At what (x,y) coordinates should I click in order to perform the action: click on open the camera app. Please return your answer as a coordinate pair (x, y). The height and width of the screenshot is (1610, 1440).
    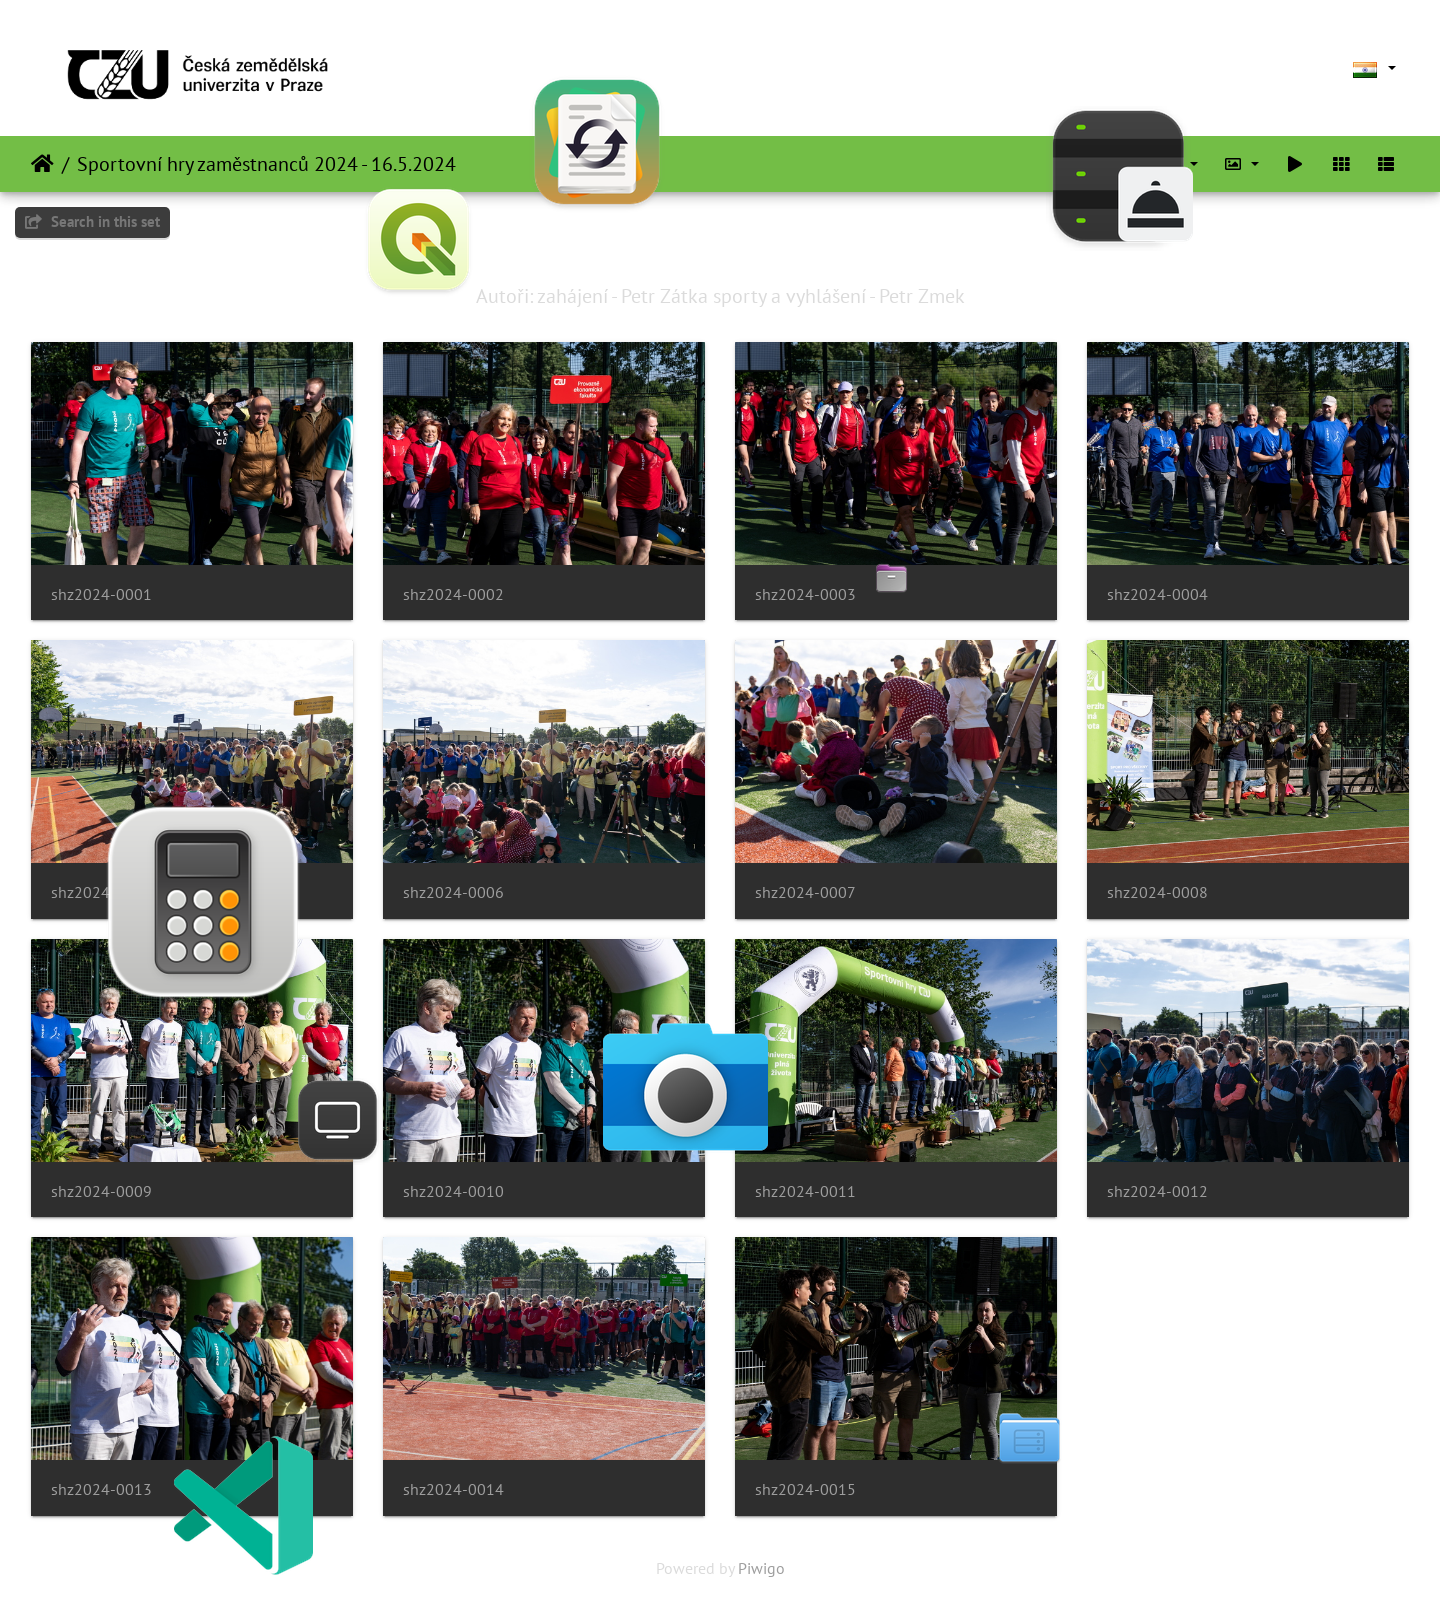
    Looking at the image, I should click on (685, 1088).